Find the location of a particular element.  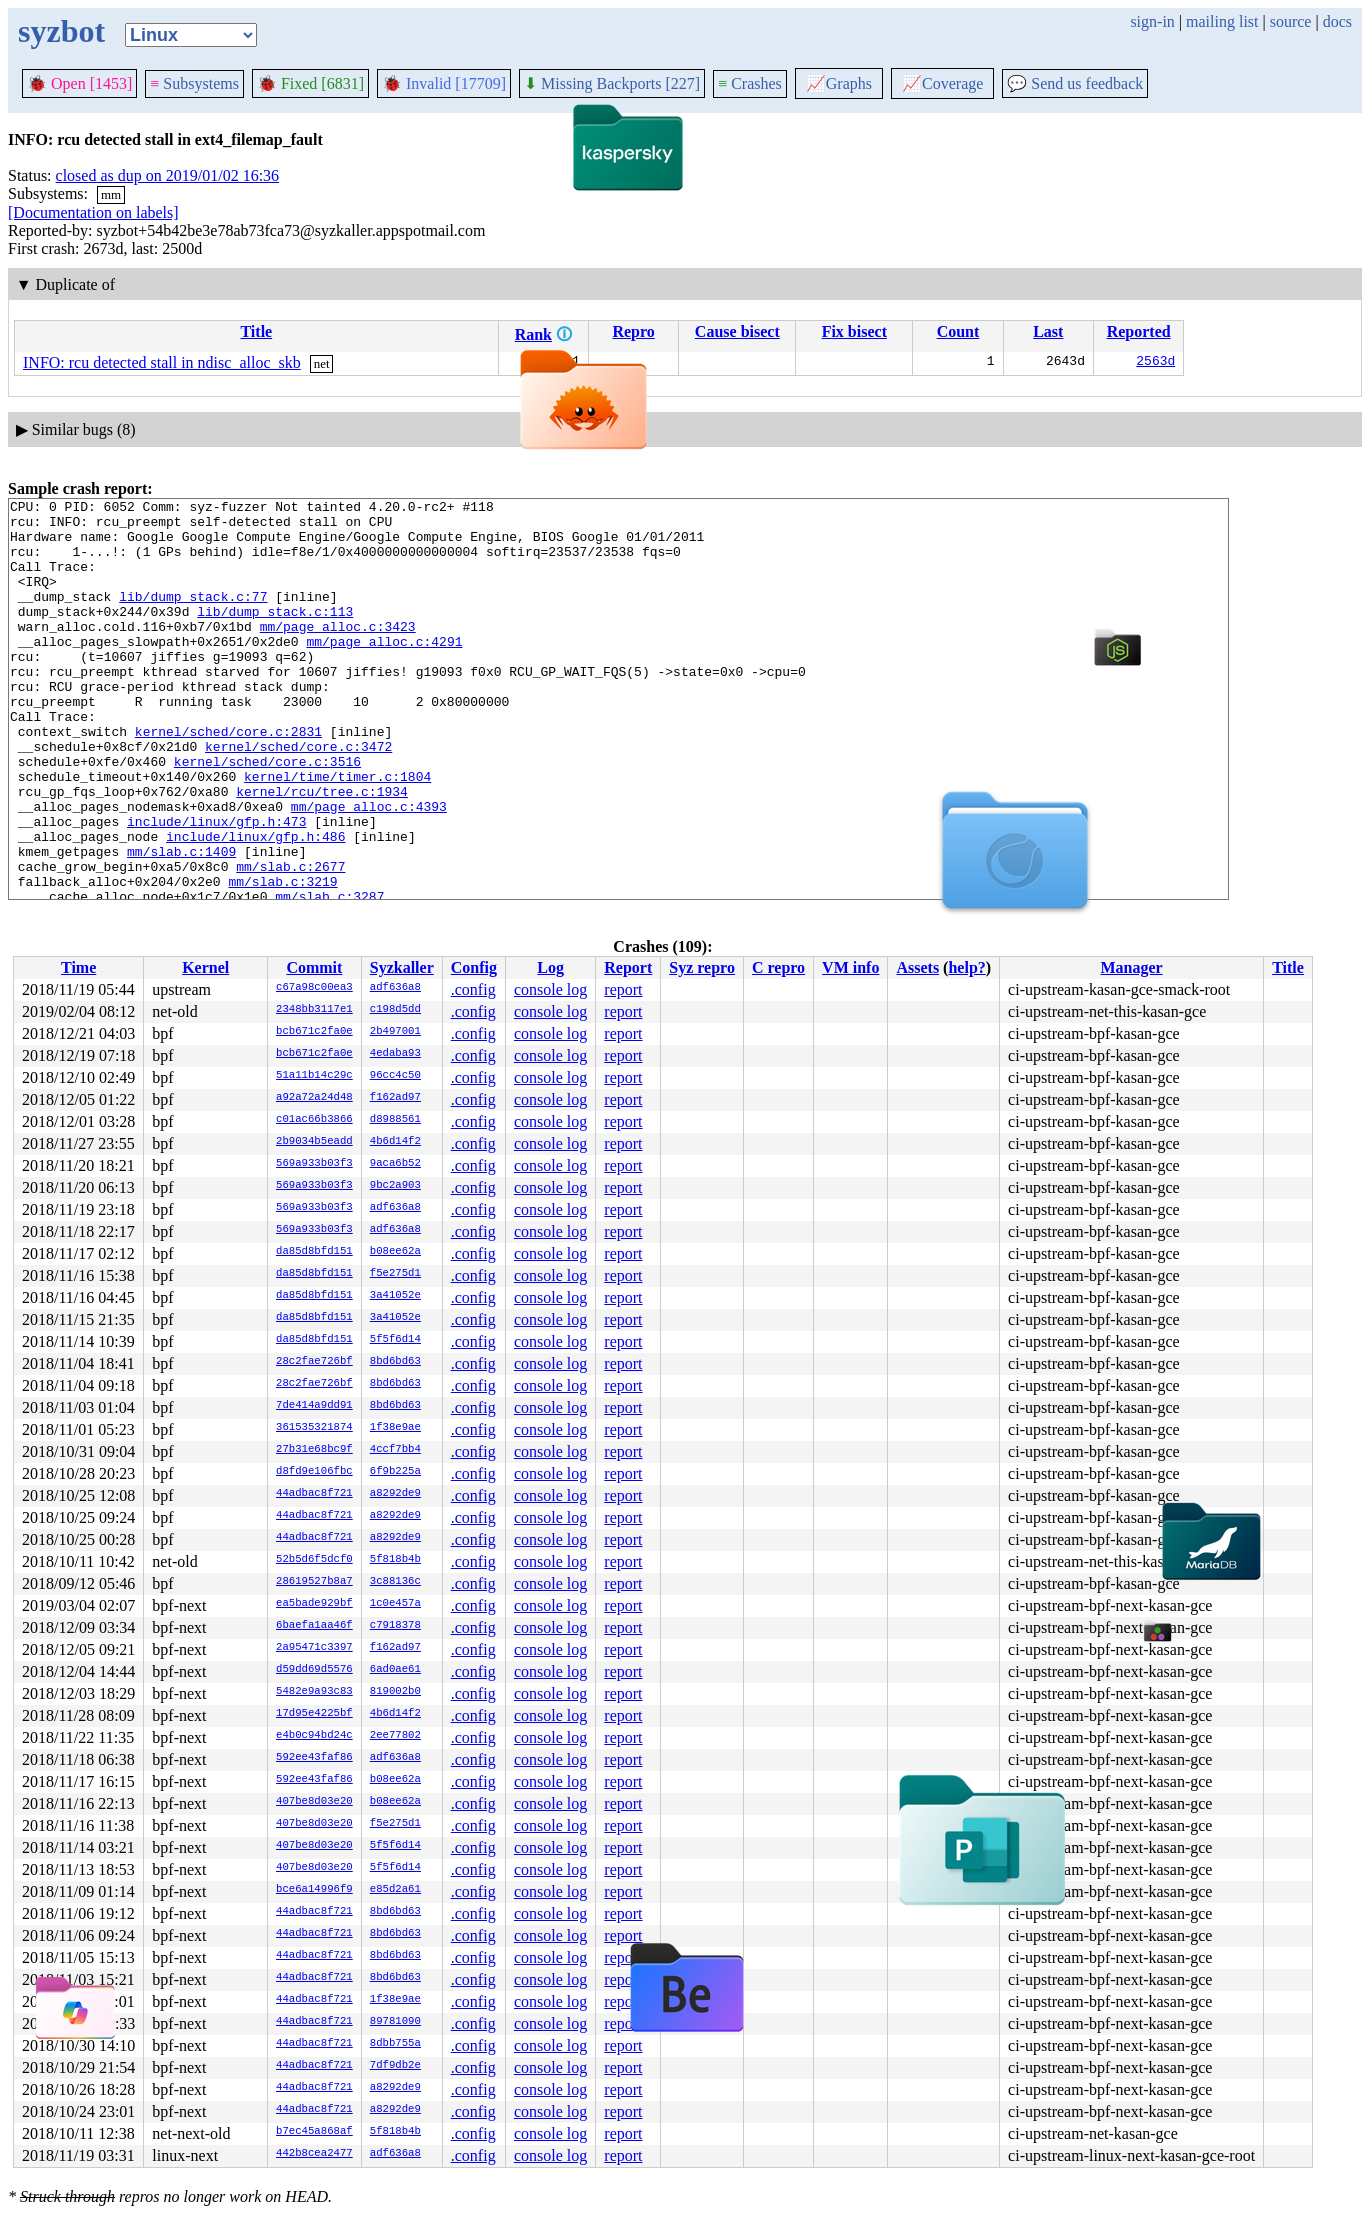

open Maxon application folder is located at coordinates (1015, 850).